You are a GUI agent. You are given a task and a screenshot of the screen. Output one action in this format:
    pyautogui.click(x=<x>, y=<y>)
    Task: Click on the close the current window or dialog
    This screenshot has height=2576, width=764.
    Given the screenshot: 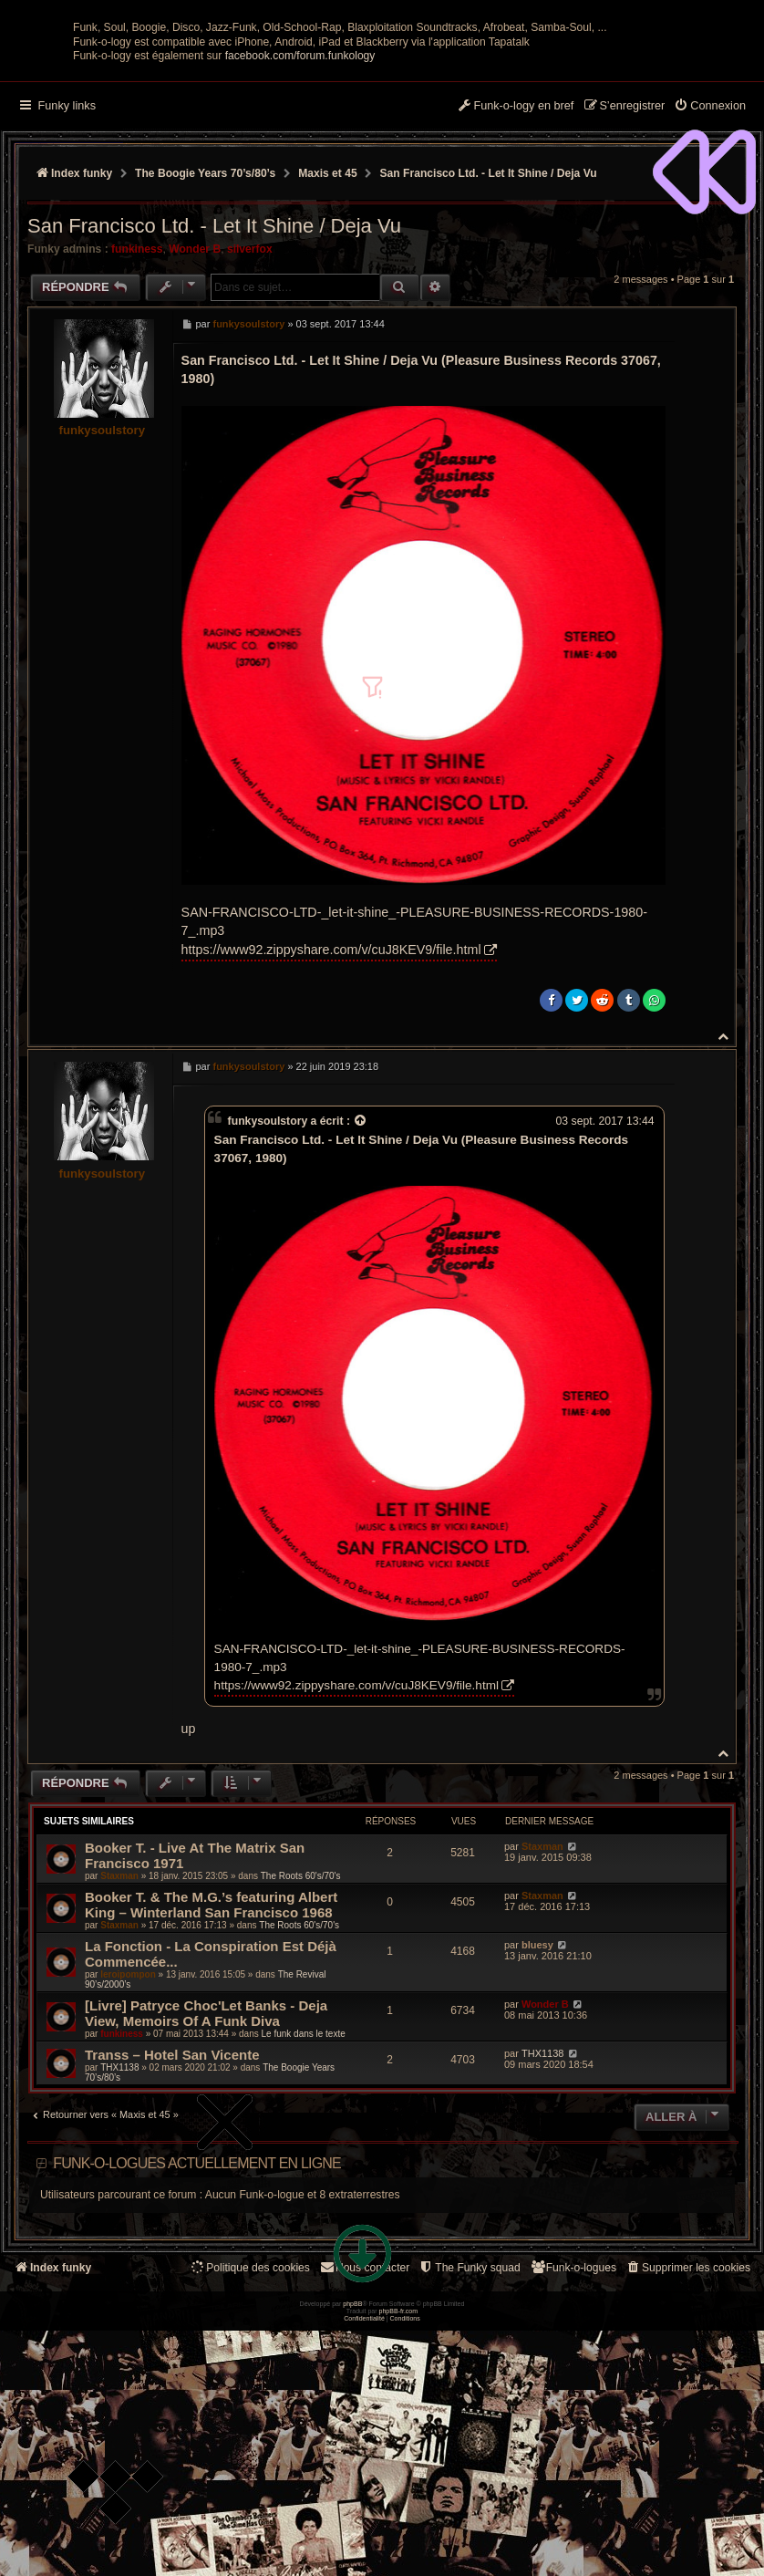 What is the action you would take?
    pyautogui.click(x=224, y=2122)
    